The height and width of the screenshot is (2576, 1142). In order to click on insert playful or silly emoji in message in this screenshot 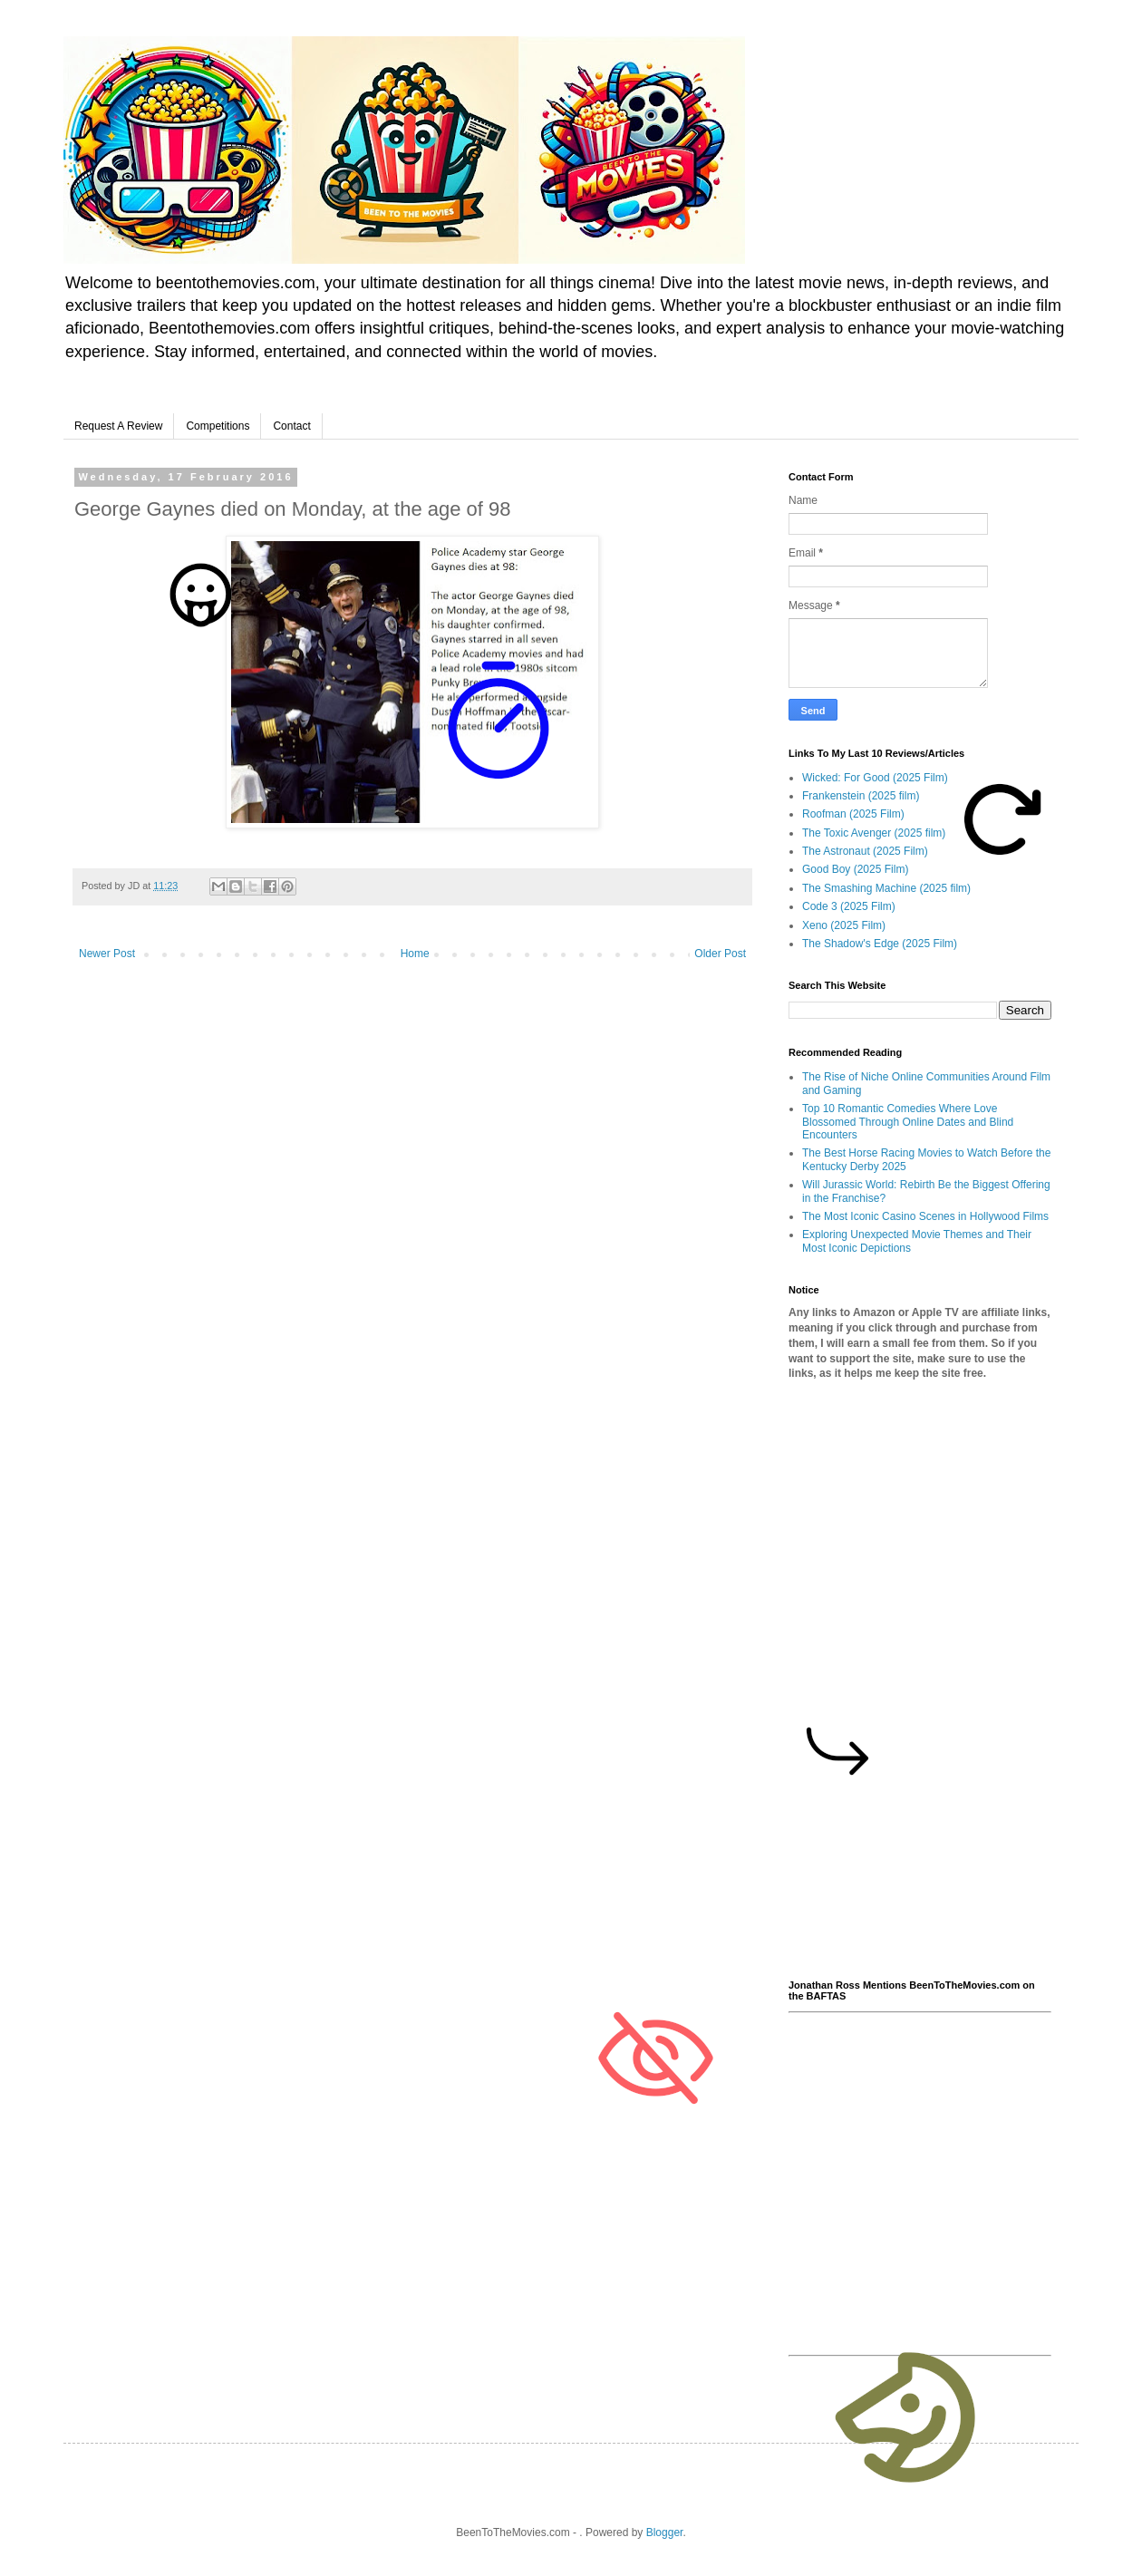, I will do `click(200, 594)`.